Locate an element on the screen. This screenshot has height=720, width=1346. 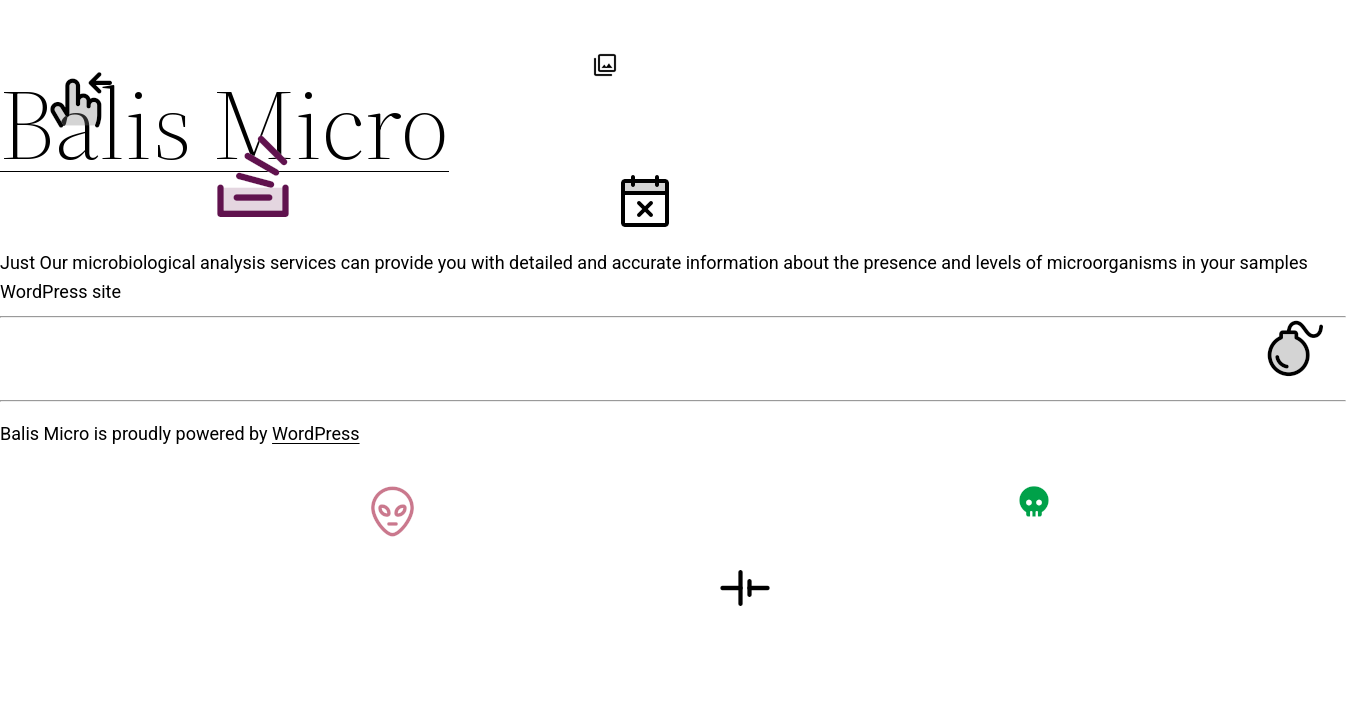
indicates dangerous or harmful content is located at coordinates (1034, 502).